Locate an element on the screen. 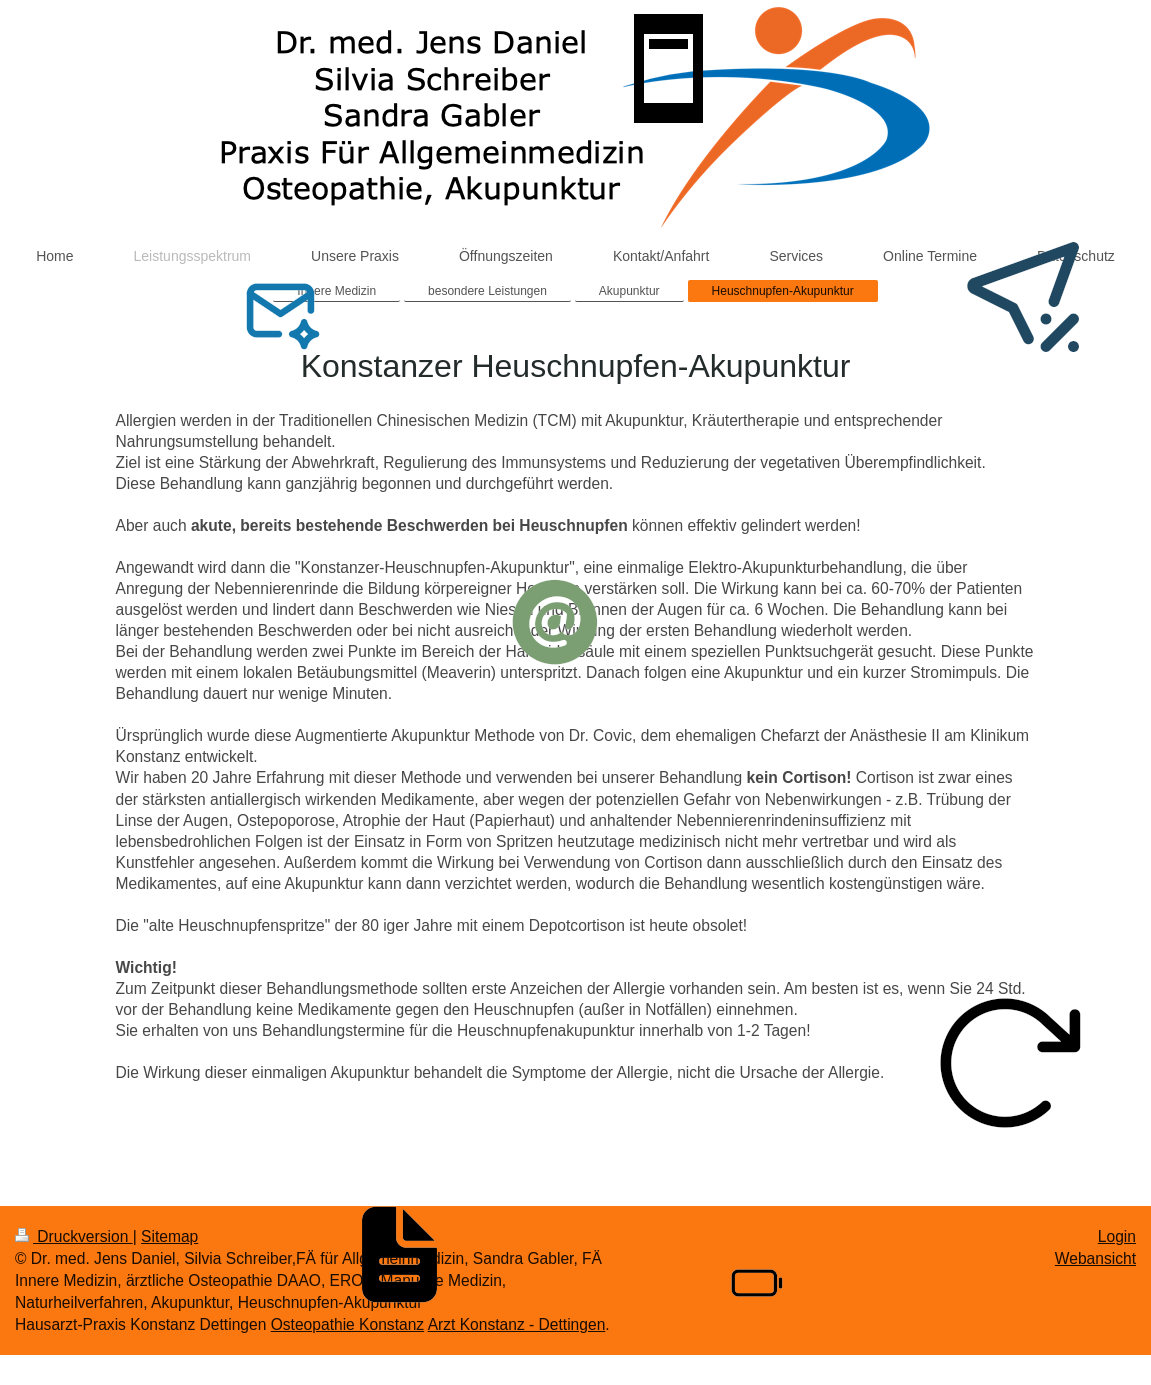  AI-powered email or smart compose feature is located at coordinates (280, 310).